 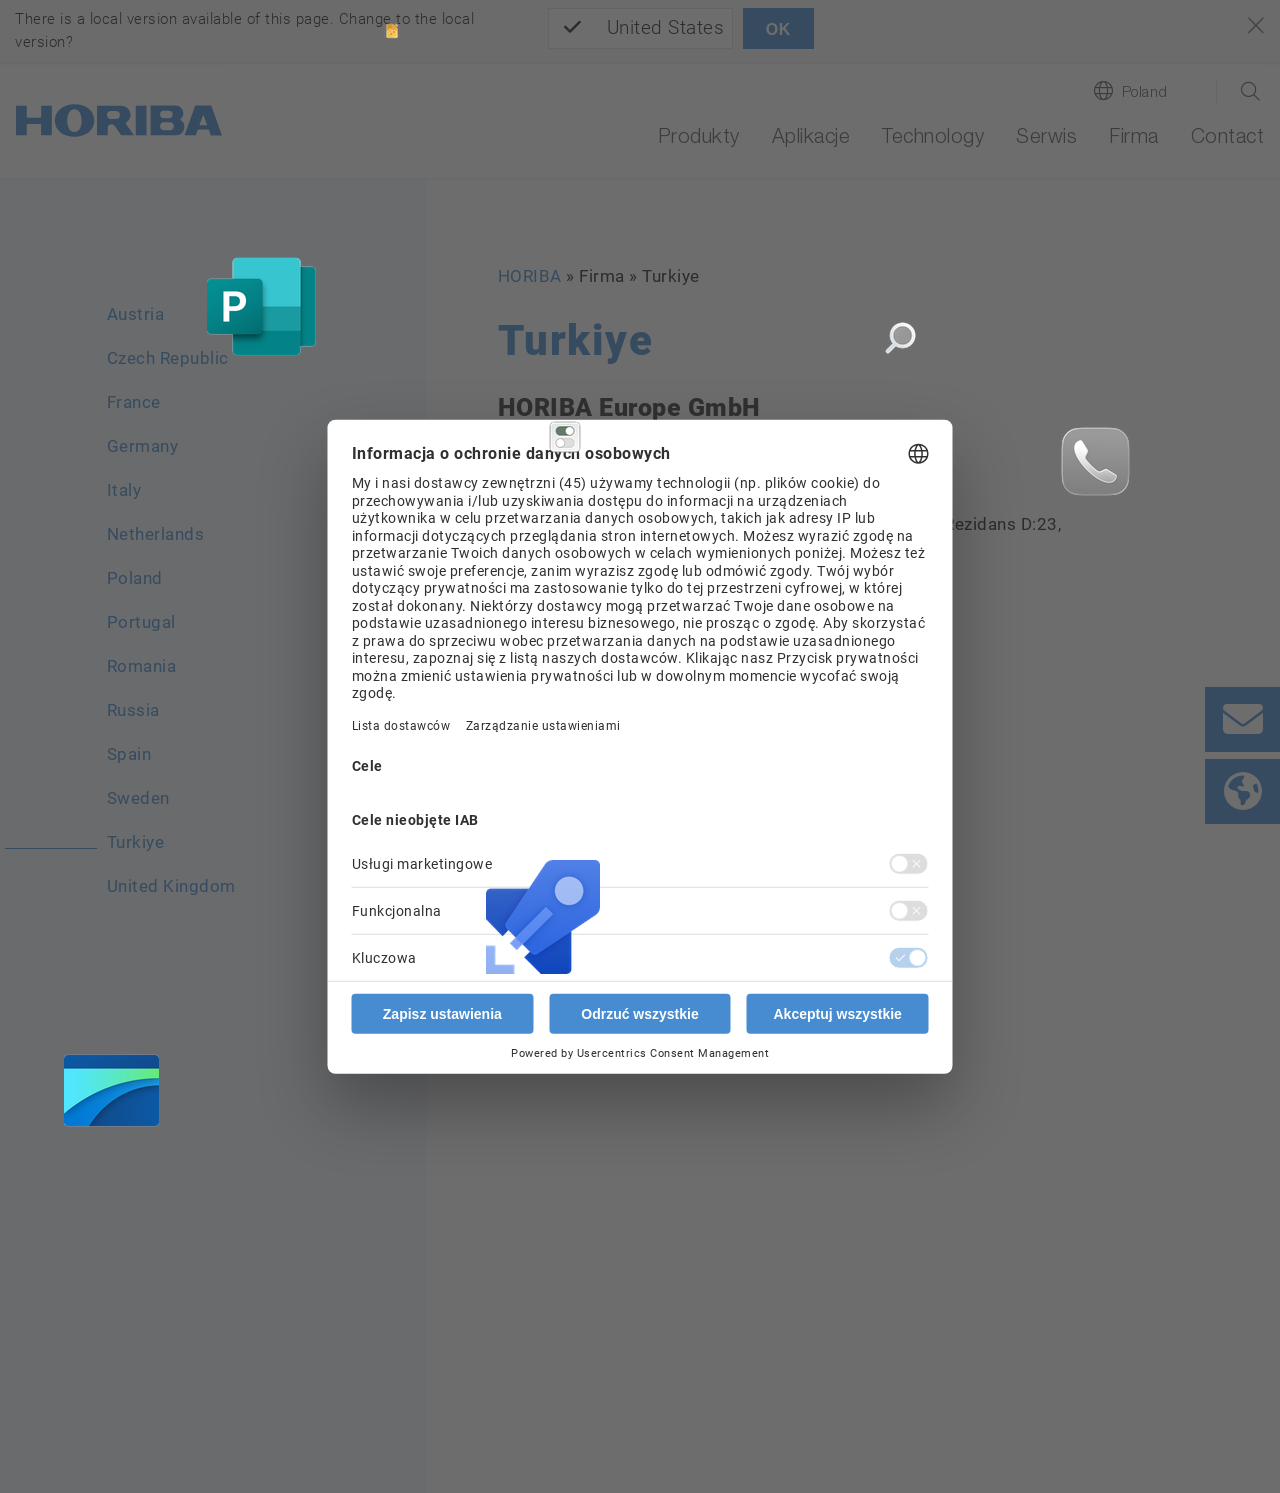 I want to click on open the phone app to make a call, so click(x=1095, y=461).